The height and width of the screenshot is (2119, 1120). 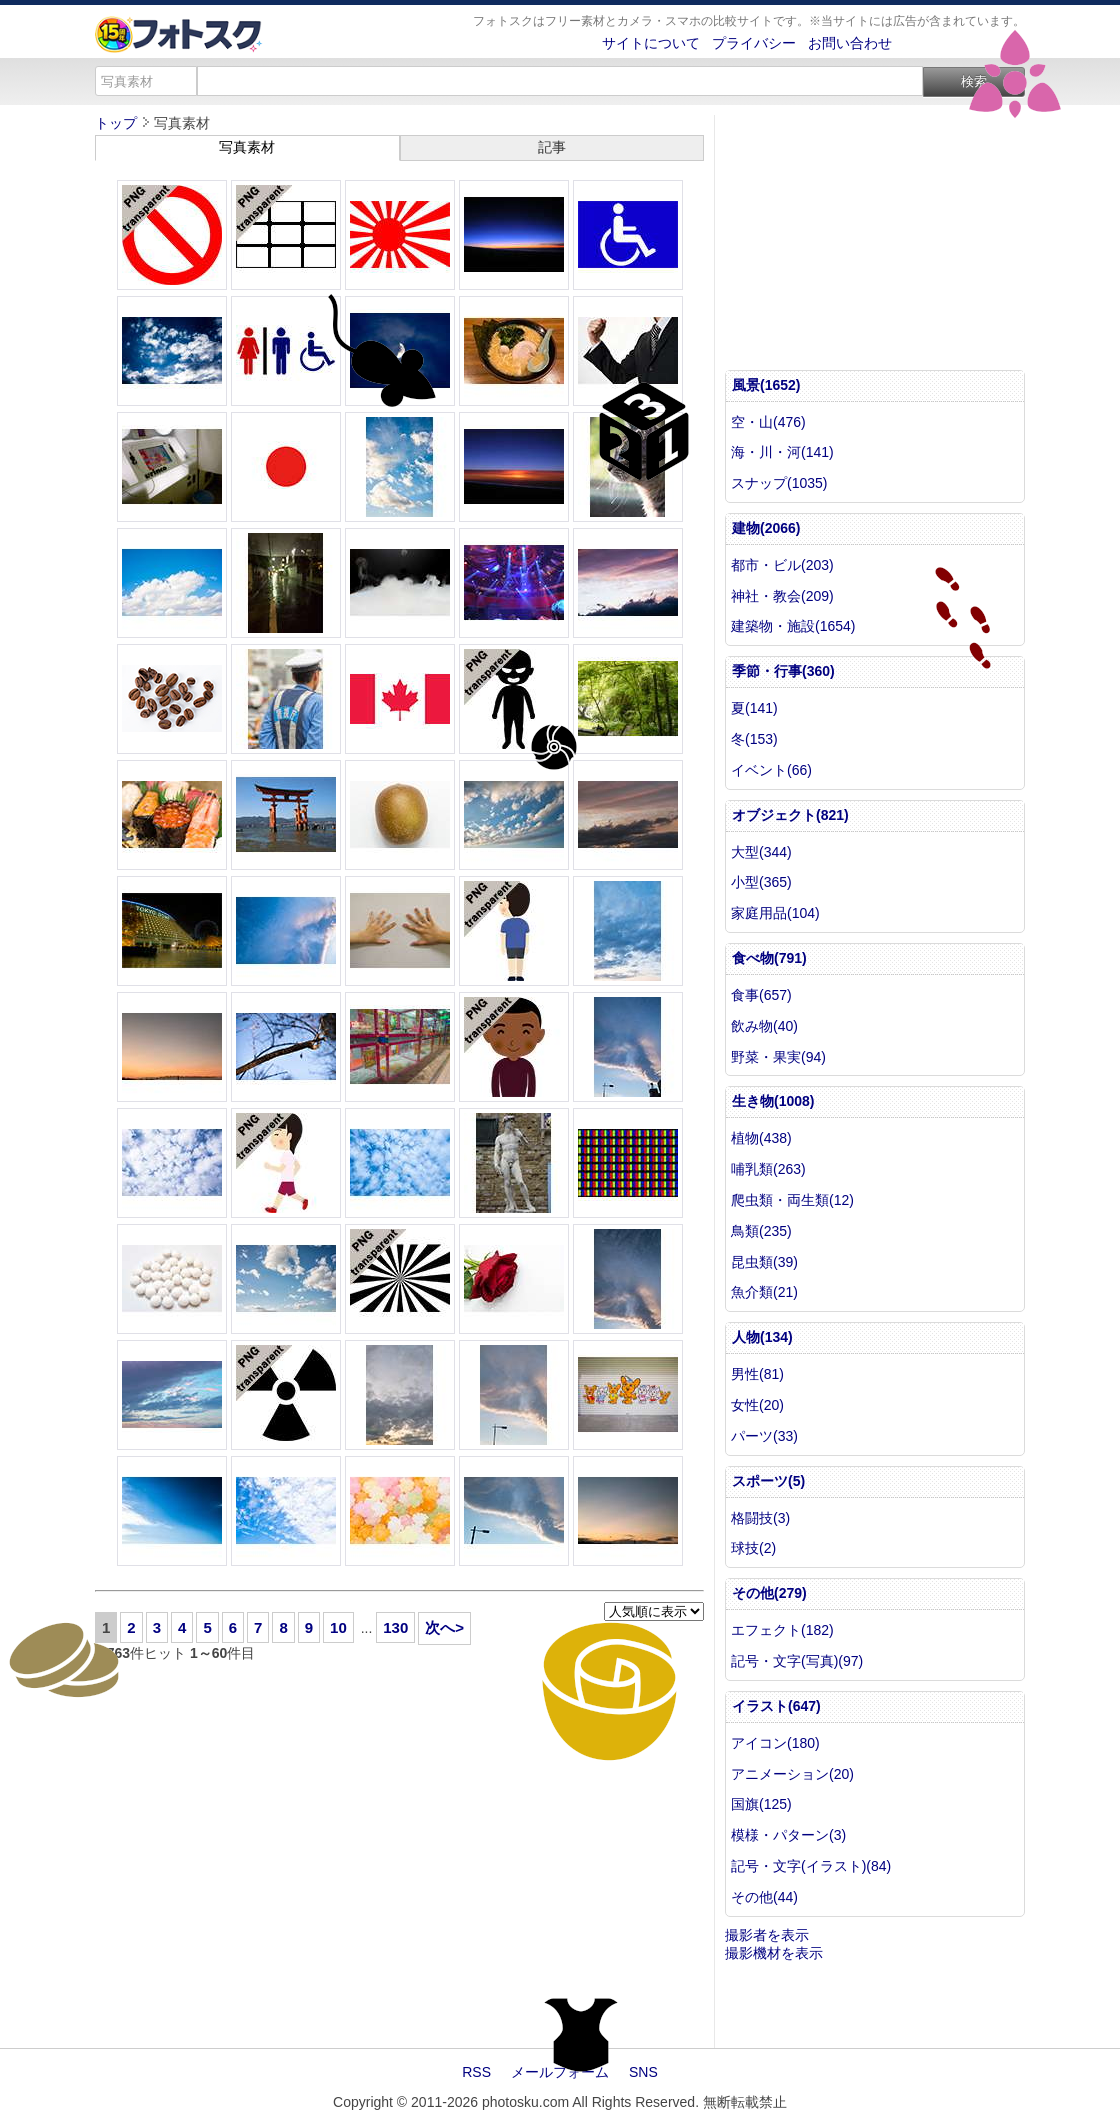 I want to click on activate morph ball transformation, so click(x=554, y=747).